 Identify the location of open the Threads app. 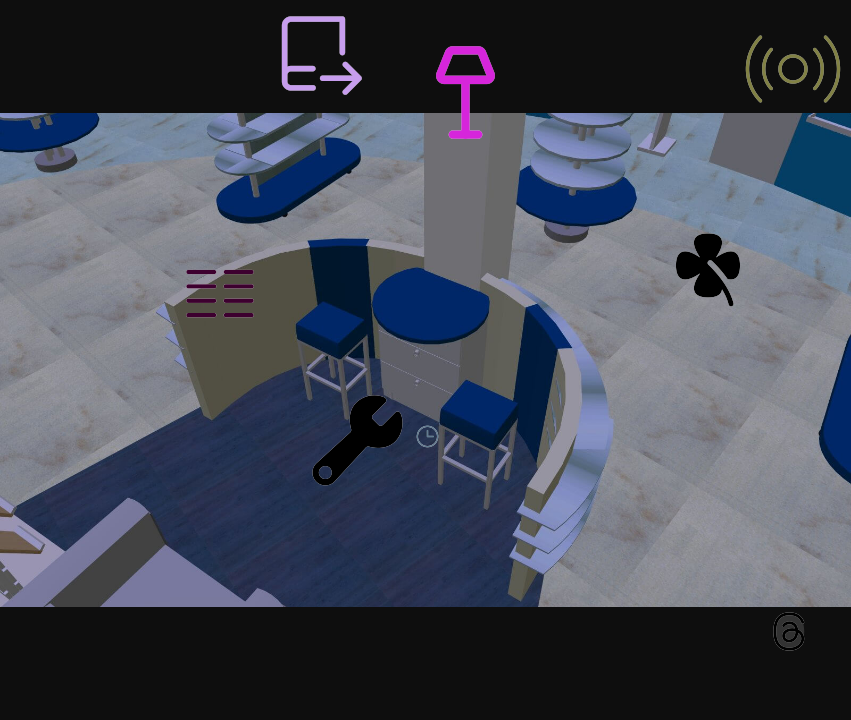
(789, 631).